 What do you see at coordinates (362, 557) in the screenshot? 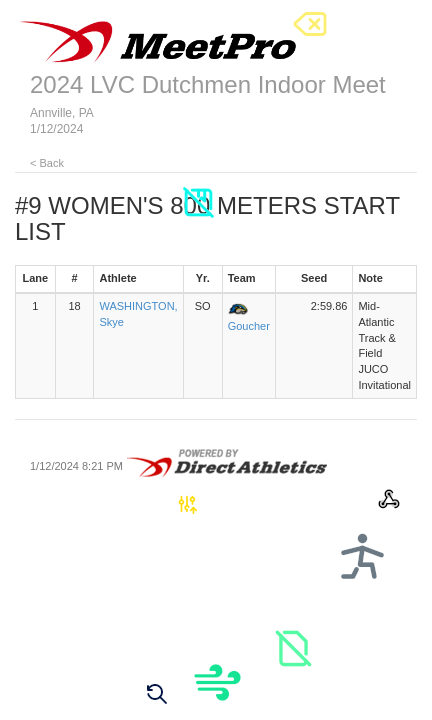
I see `access yoga or stretching exercises` at bounding box center [362, 557].